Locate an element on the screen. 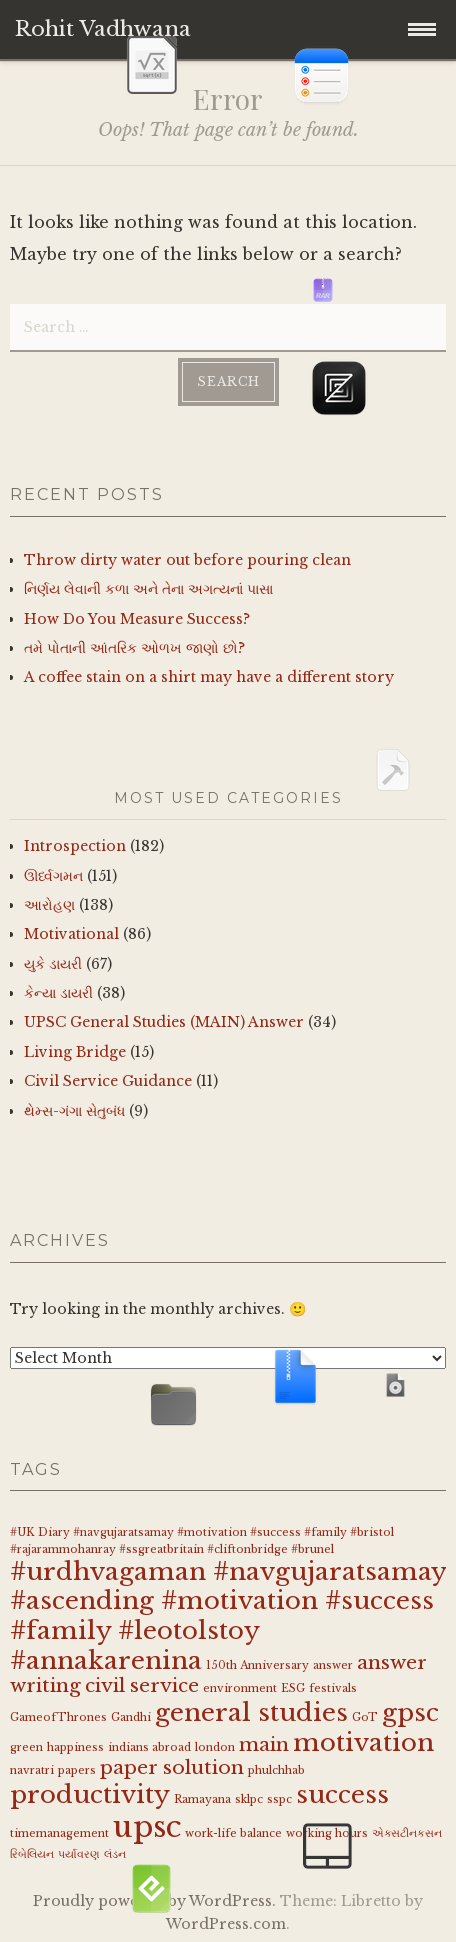 The width and height of the screenshot is (456, 1942). a CD or disc image file is located at coordinates (395, 1385).